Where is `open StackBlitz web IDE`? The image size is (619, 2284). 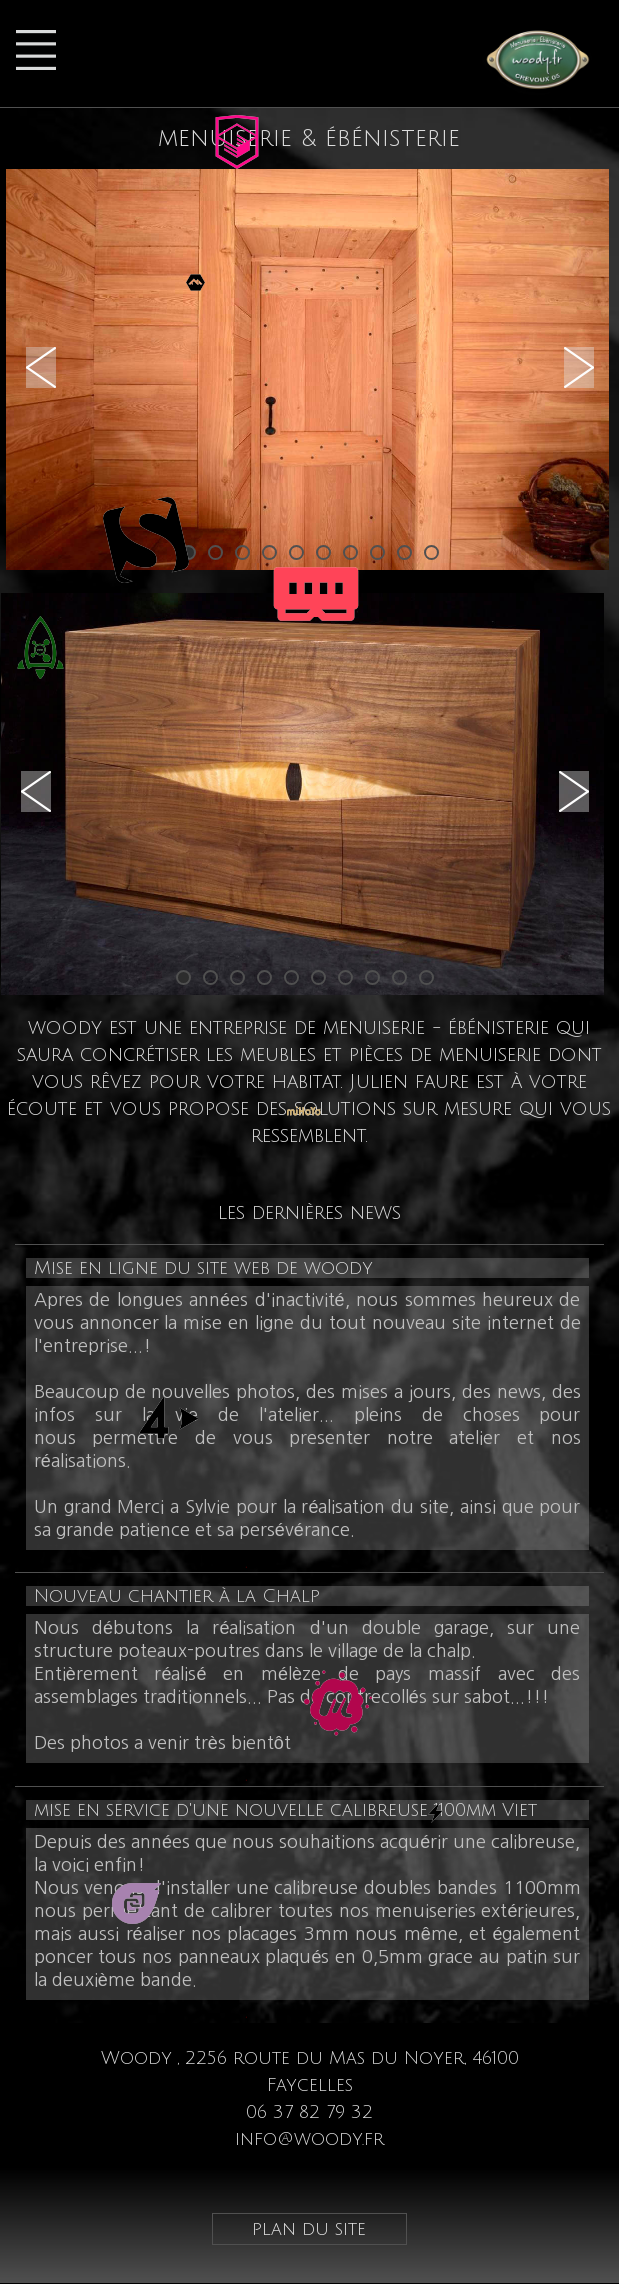 open StackBlitz web IDE is located at coordinates (435, 1812).